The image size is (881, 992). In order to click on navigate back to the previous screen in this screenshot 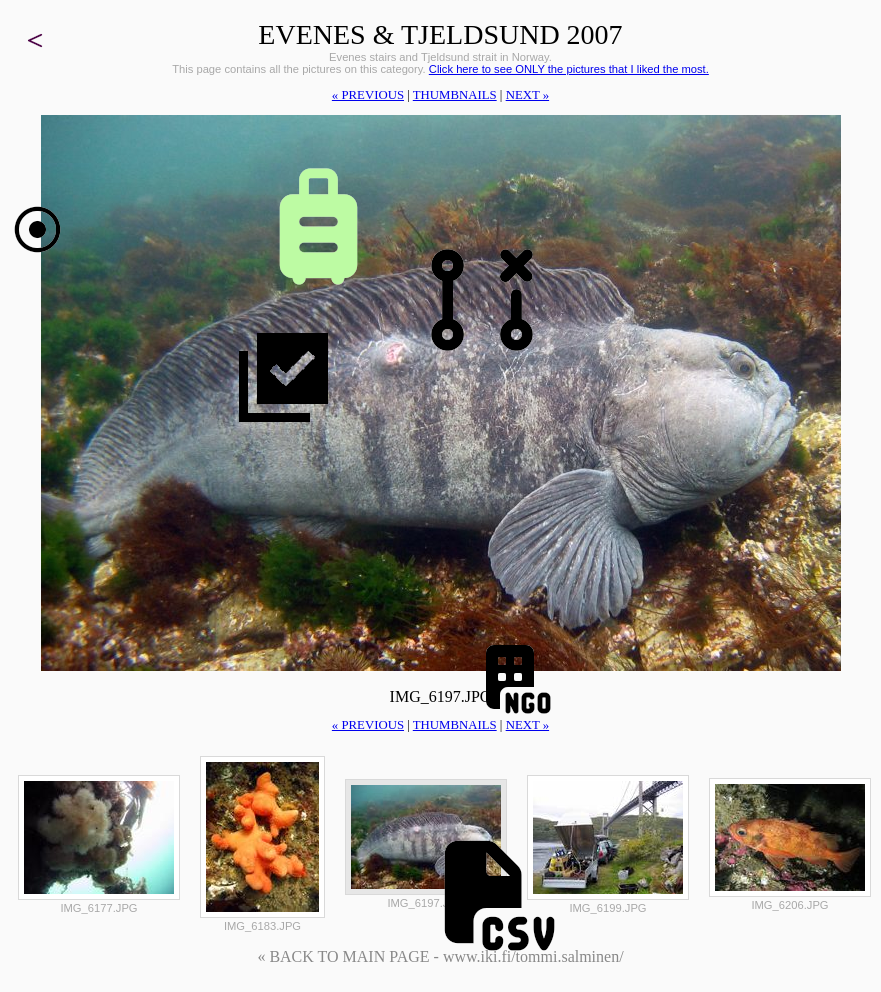, I will do `click(35, 40)`.